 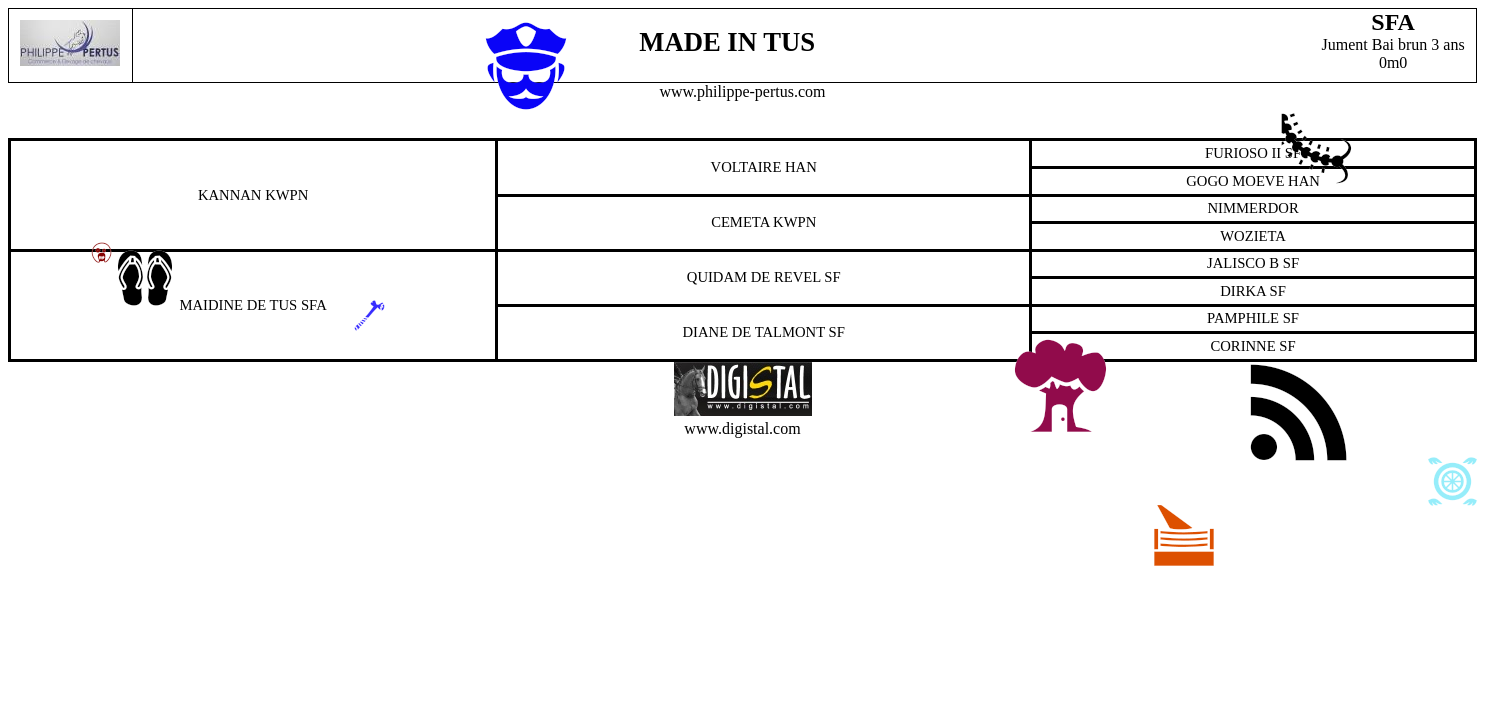 I want to click on indicates bug or pest-related content in a game, so click(x=1316, y=148).